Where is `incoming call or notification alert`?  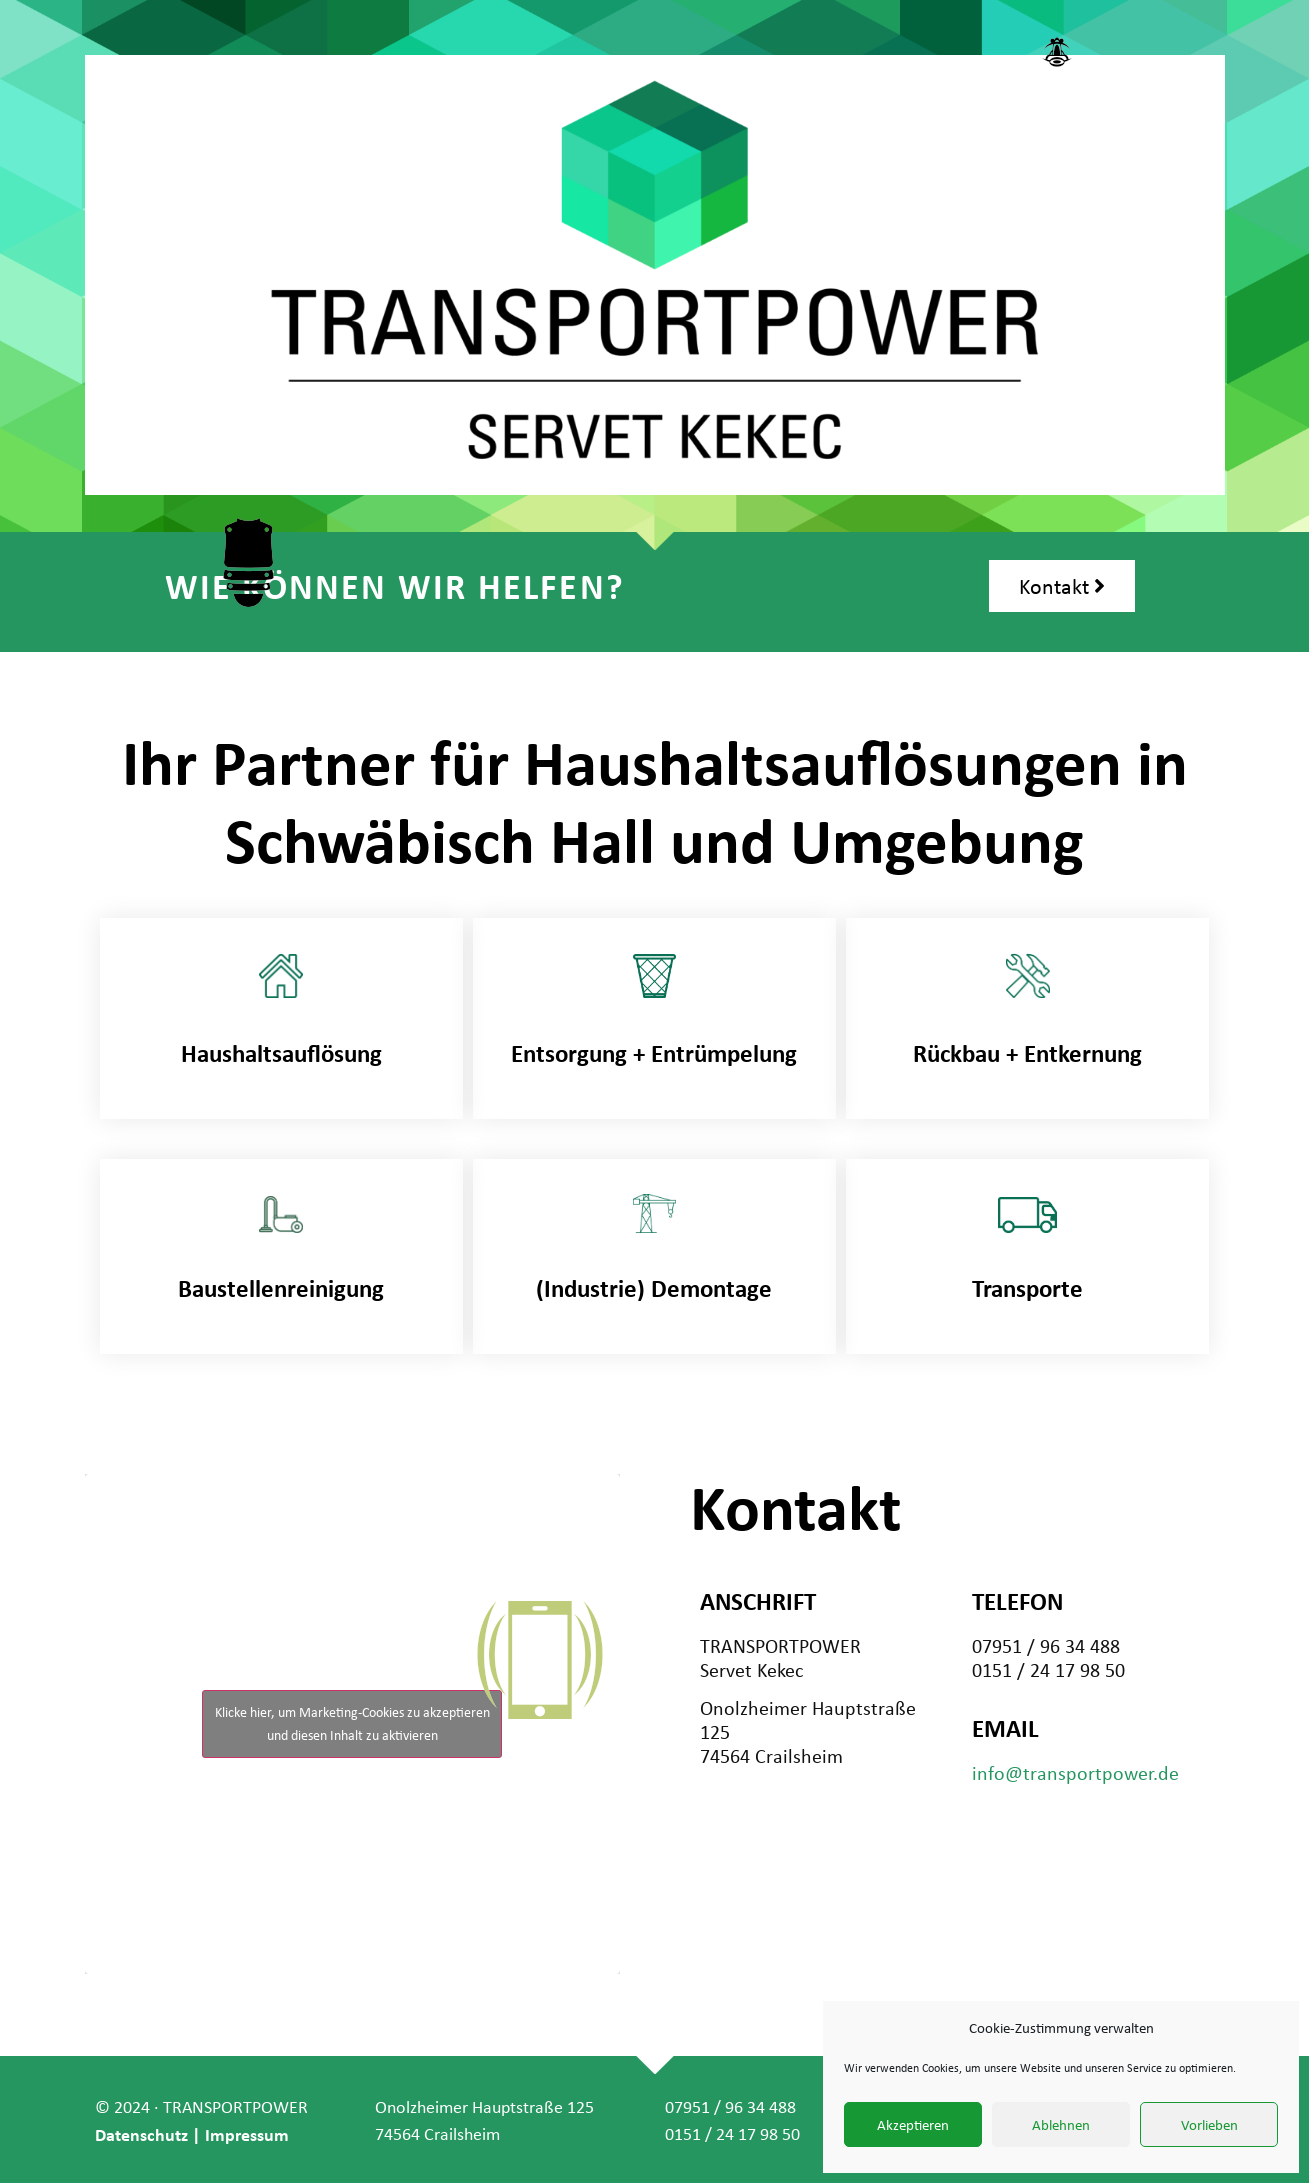
incoming call or notification alert is located at coordinates (540, 1660).